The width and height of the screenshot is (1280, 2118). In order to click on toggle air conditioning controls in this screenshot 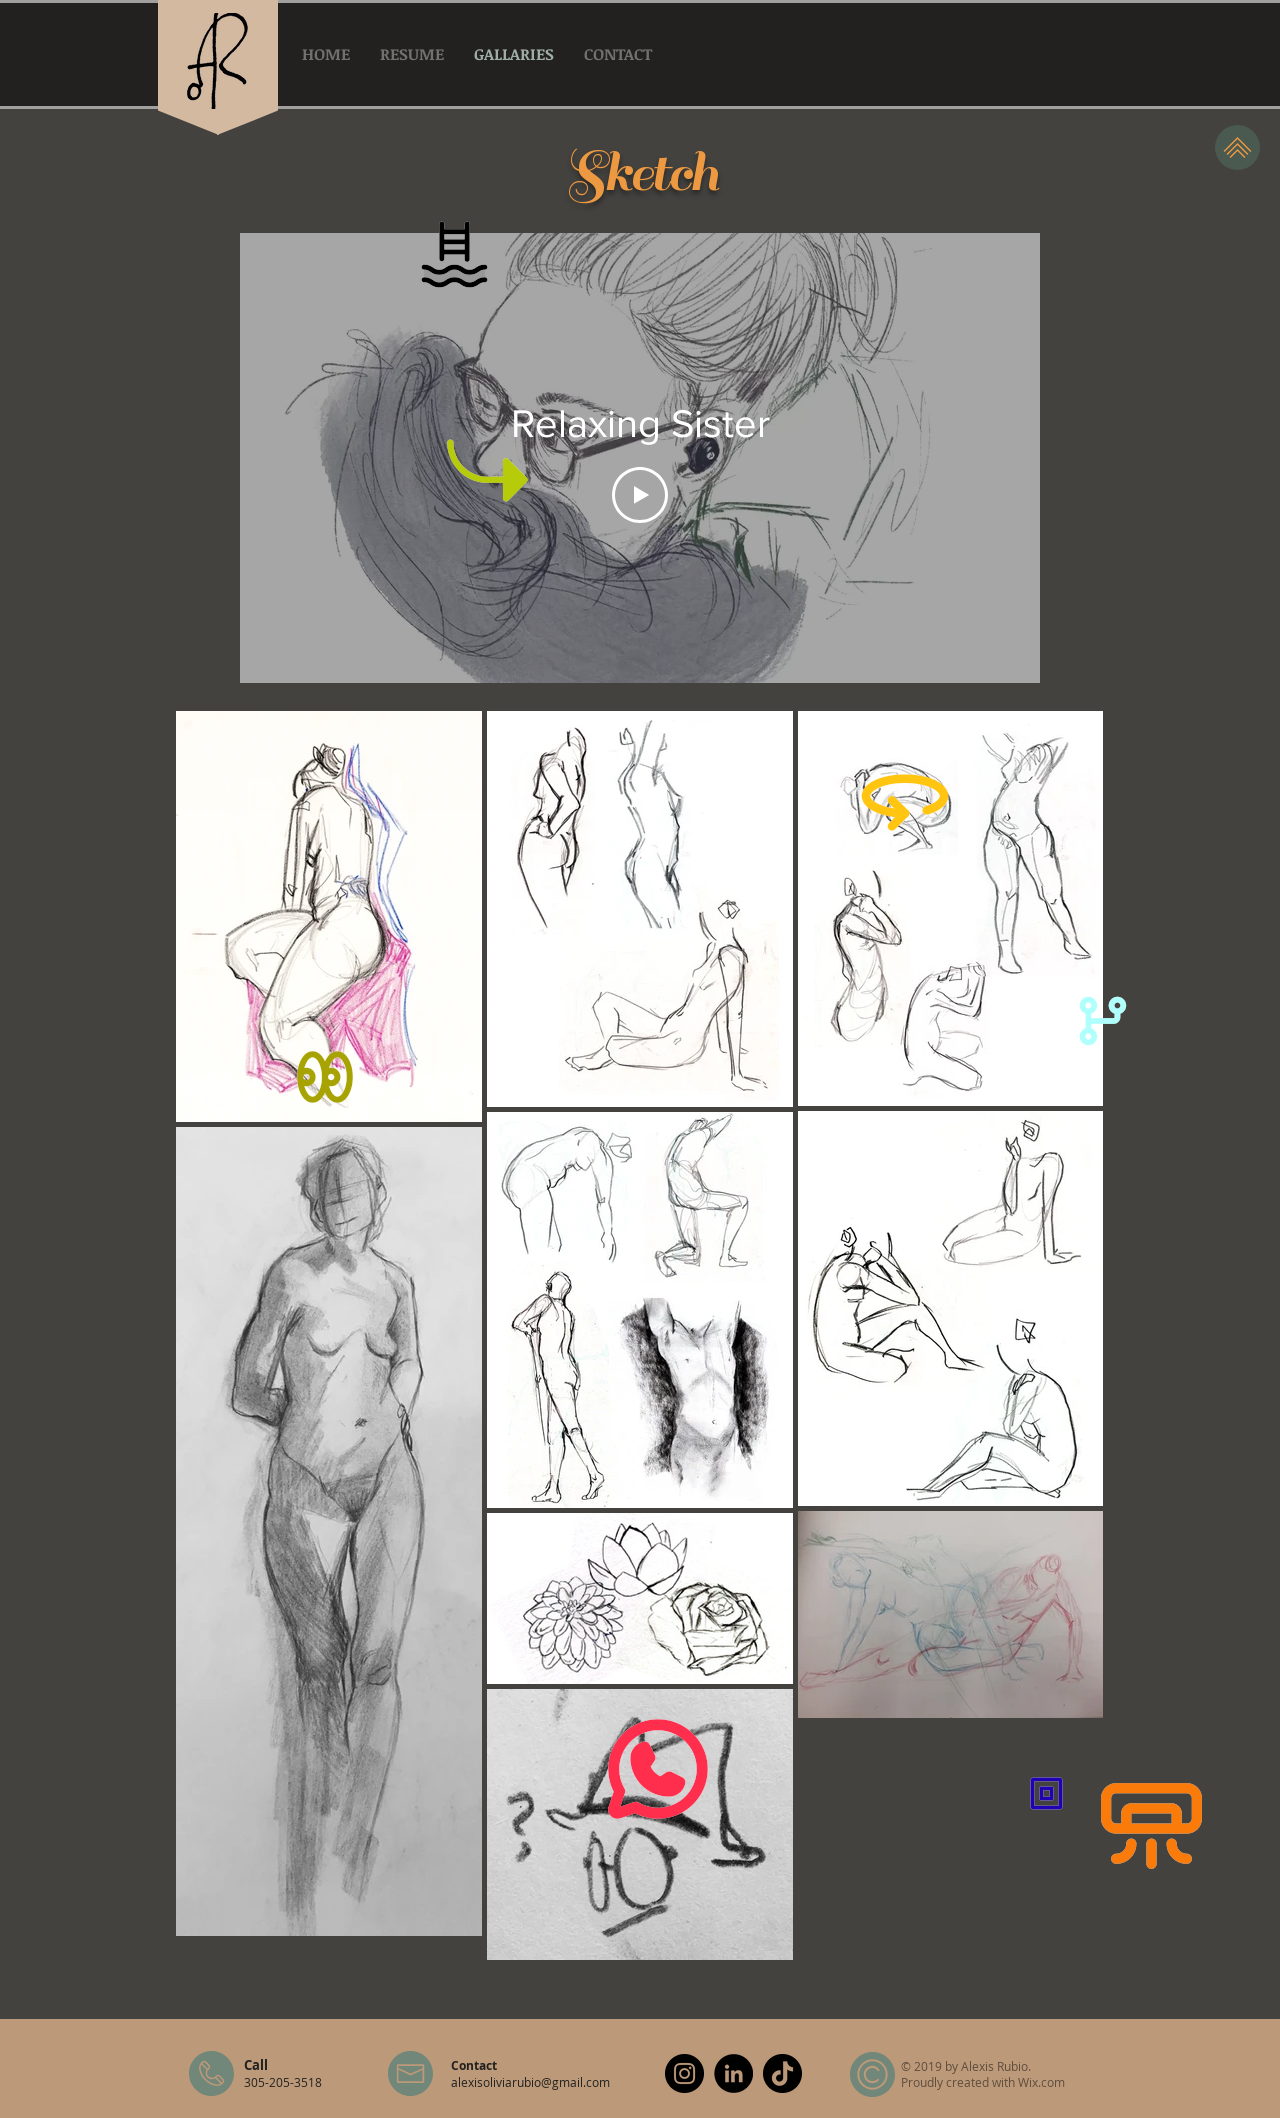, I will do `click(1151, 1823)`.